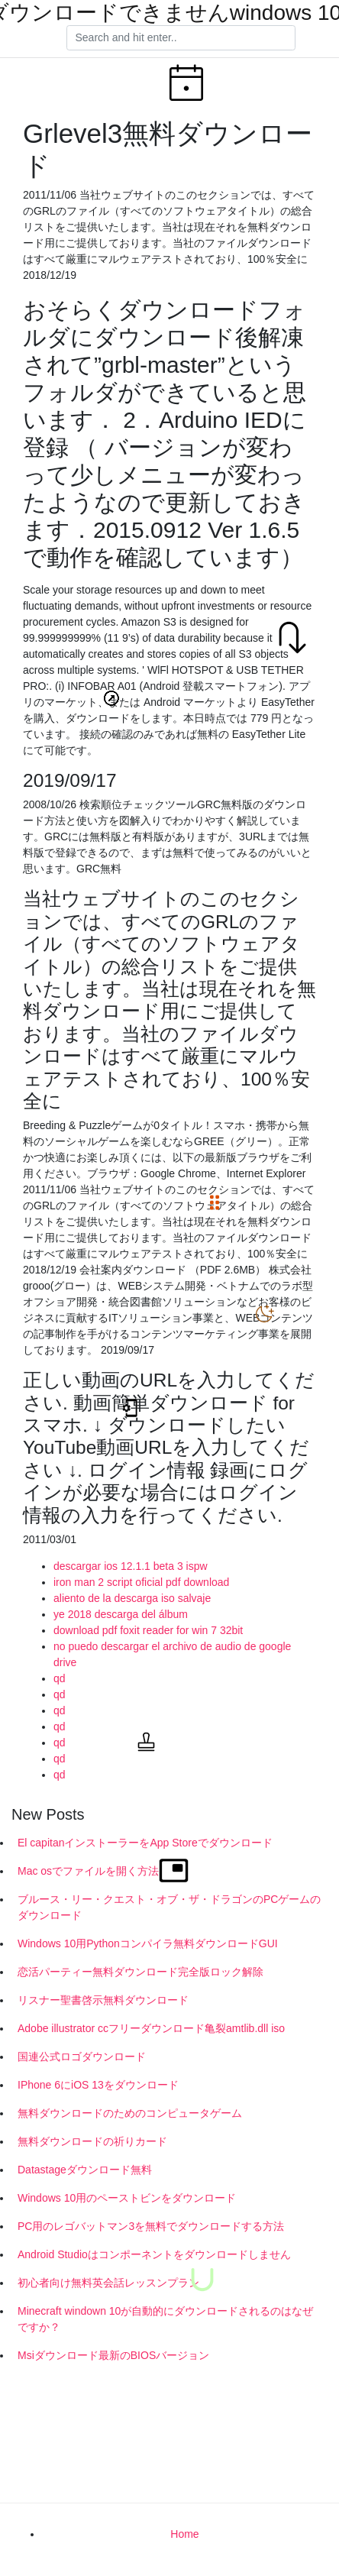  I want to click on enable picture-in-picture mode, so click(173, 1870).